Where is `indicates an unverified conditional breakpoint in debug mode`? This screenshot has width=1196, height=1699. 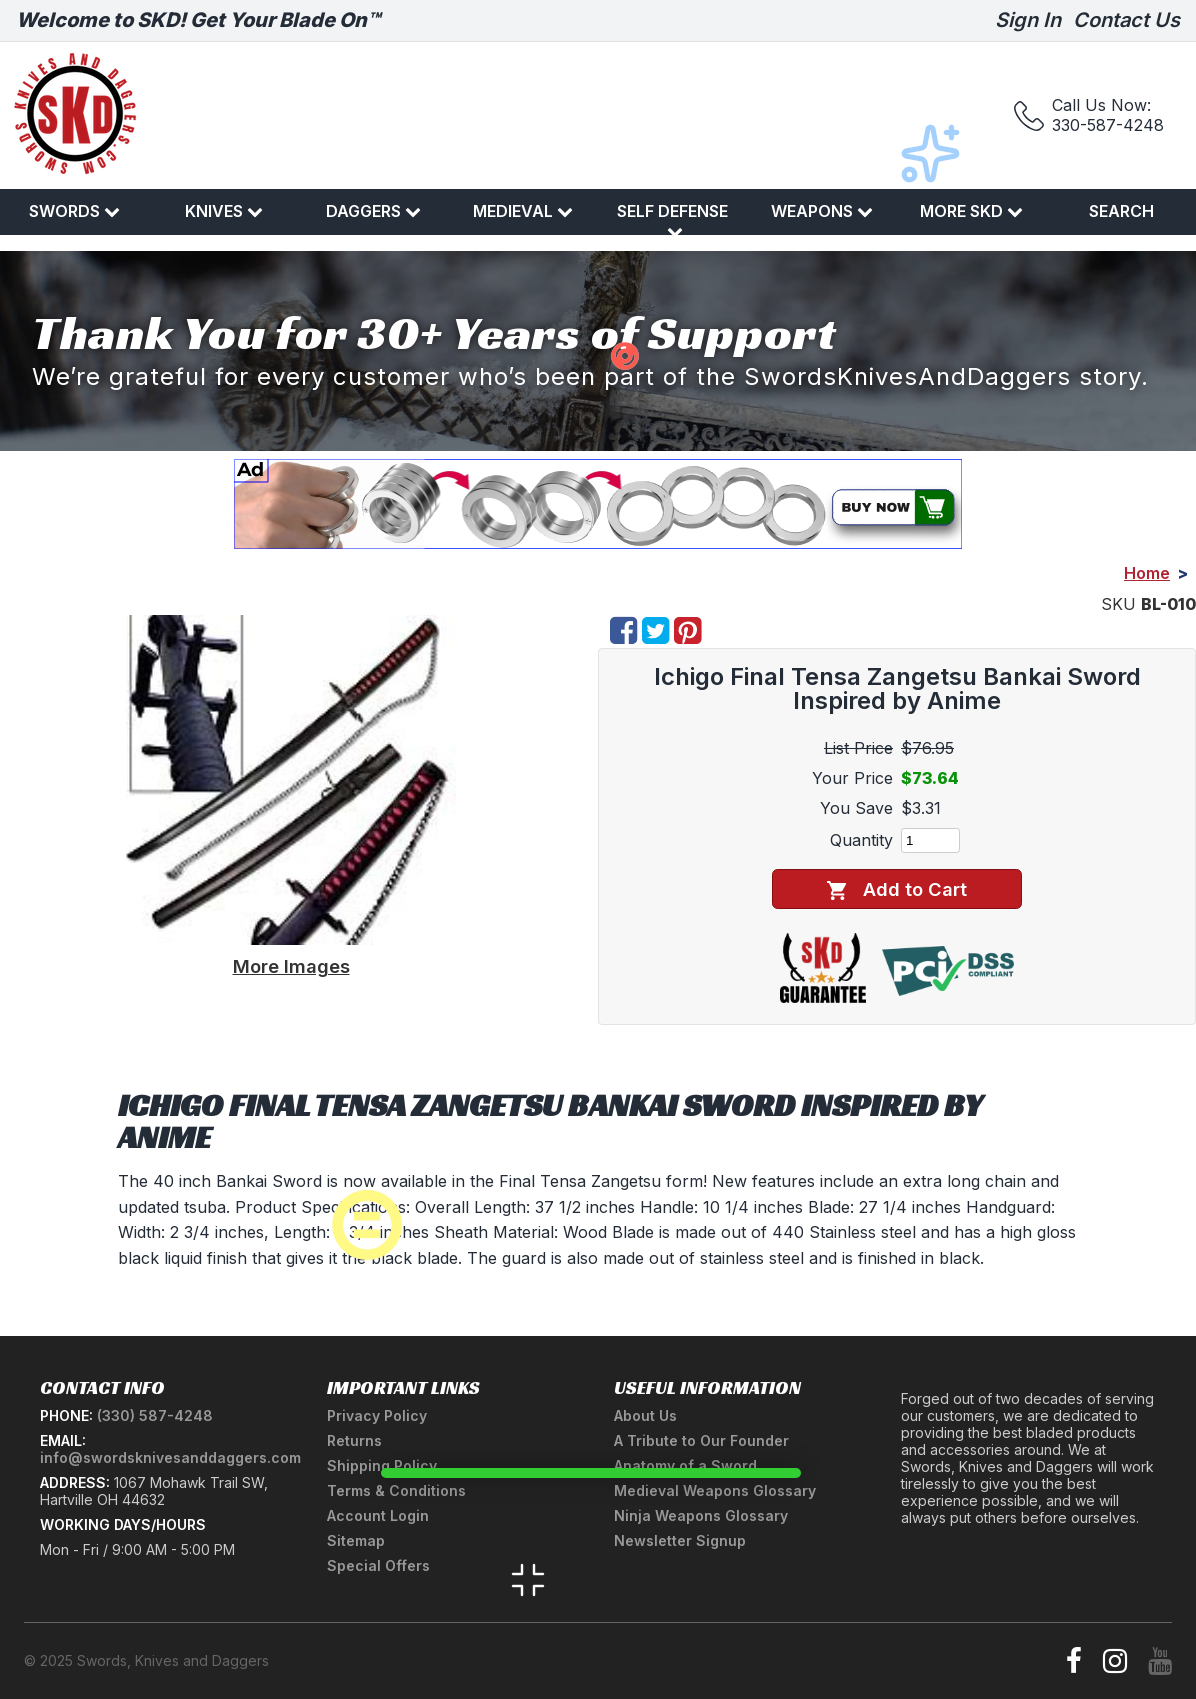 indicates an unverified conditional breakpoint in debug mode is located at coordinates (367, 1225).